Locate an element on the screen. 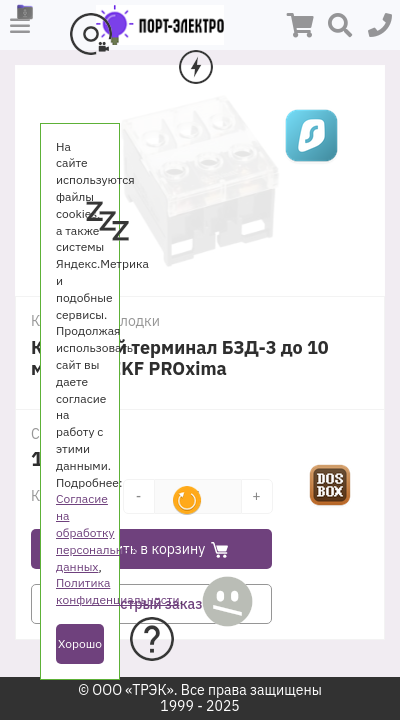 The height and width of the screenshot is (720, 400). restart the system is located at coordinates (187, 500).